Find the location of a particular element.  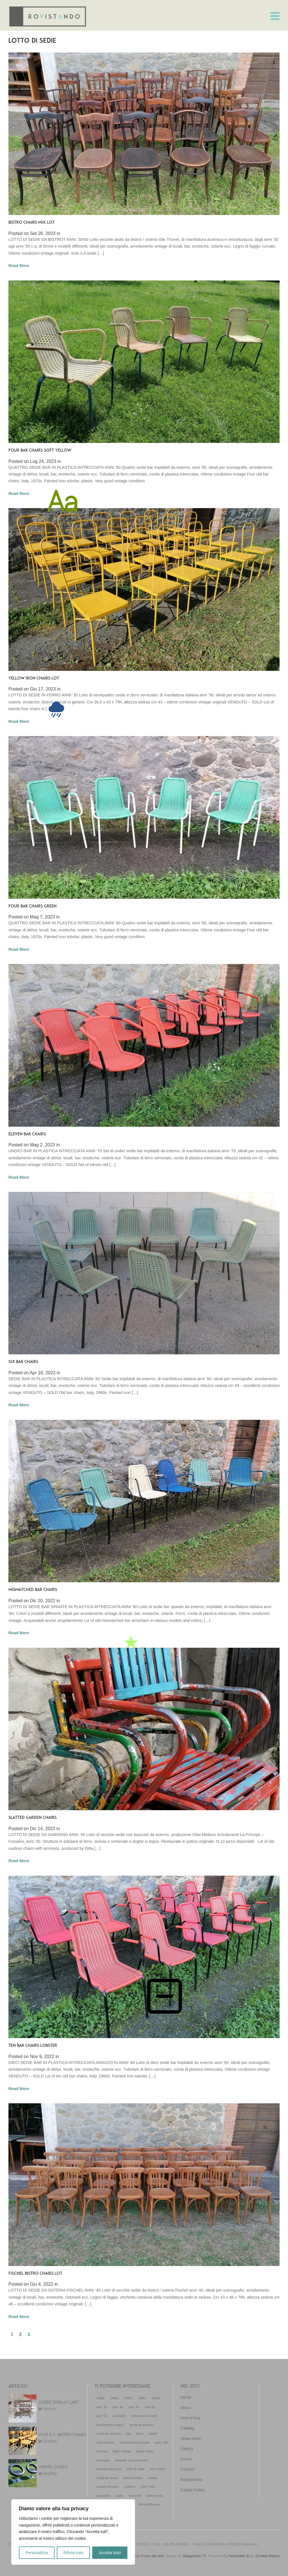

add to favorites is located at coordinates (131, 1642).